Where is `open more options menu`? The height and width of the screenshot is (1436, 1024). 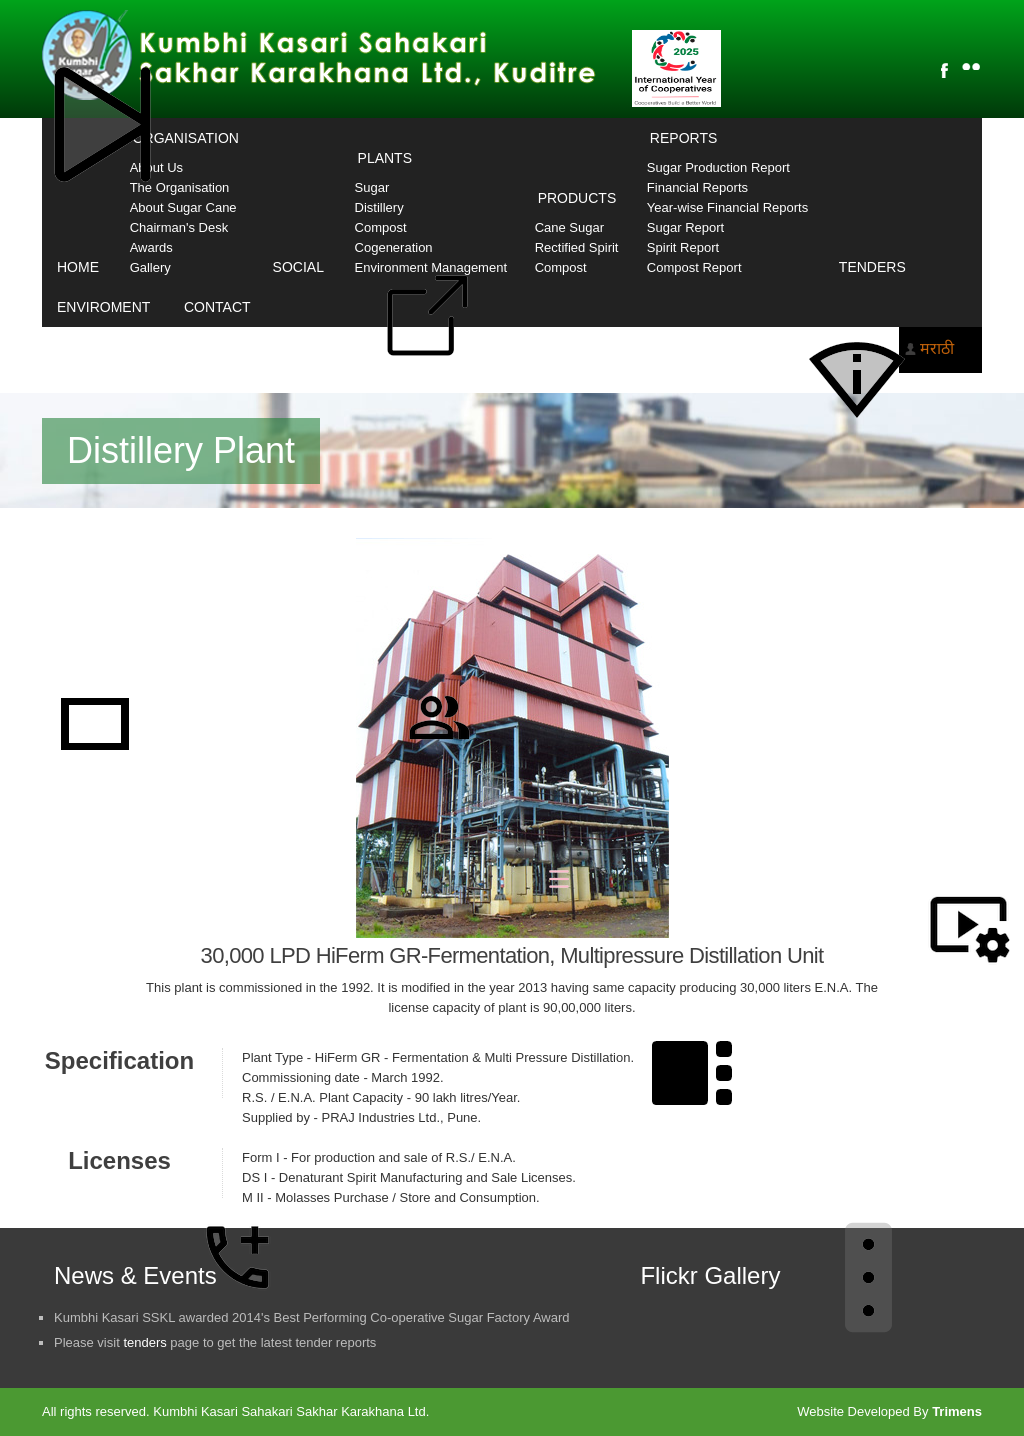 open more options menu is located at coordinates (868, 1277).